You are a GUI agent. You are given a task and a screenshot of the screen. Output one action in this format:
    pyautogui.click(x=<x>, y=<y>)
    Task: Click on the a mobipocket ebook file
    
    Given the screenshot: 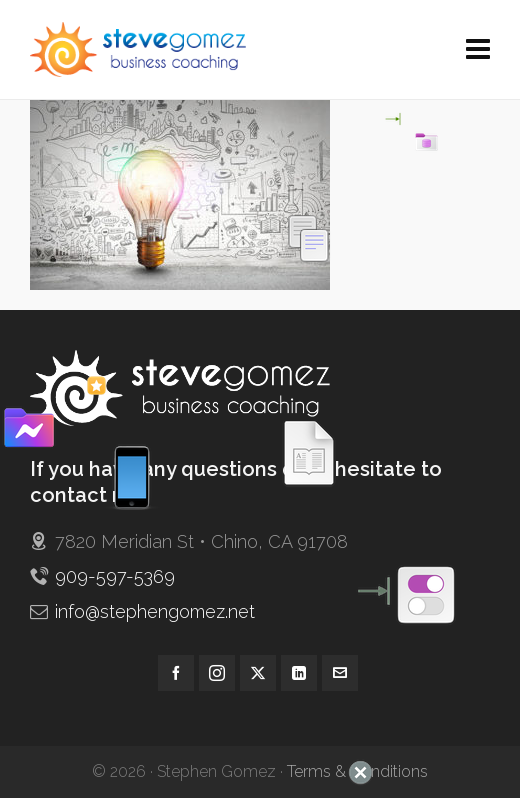 What is the action you would take?
    pyautogui.click(x=309, y=454)
    